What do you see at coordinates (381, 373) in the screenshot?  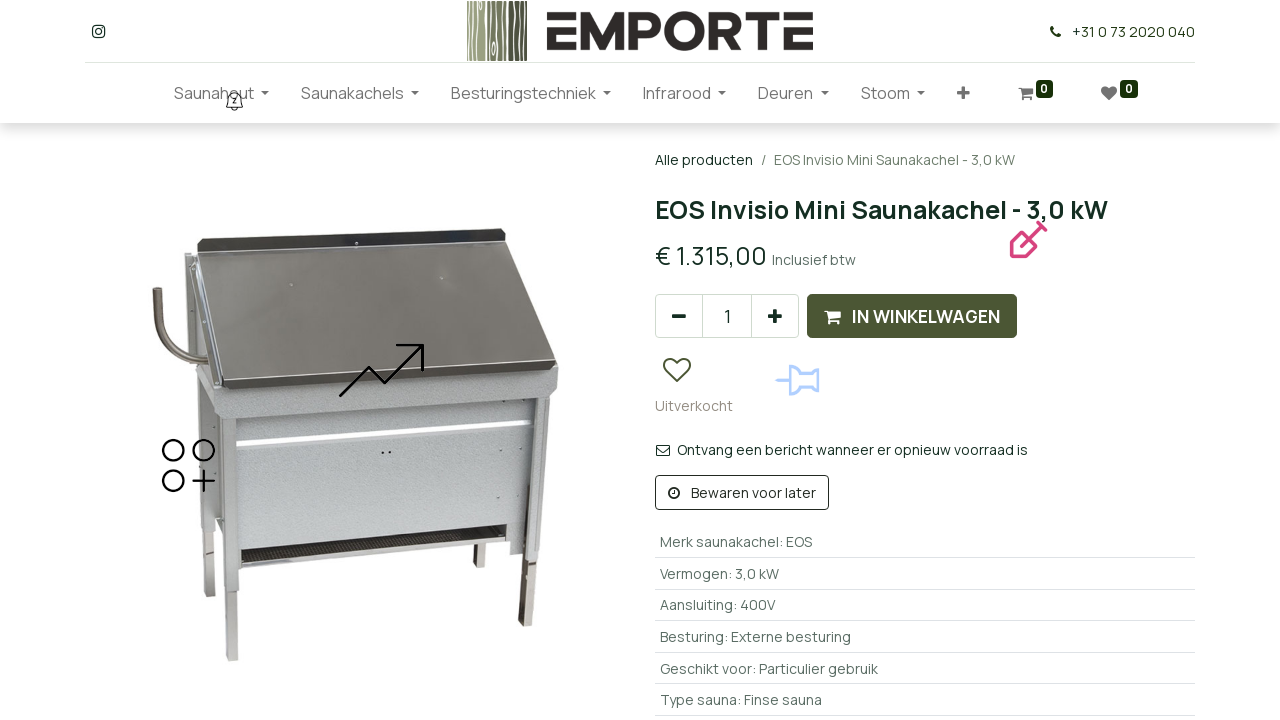 I see `view trending or popular content` at bounding box center [381, 373].